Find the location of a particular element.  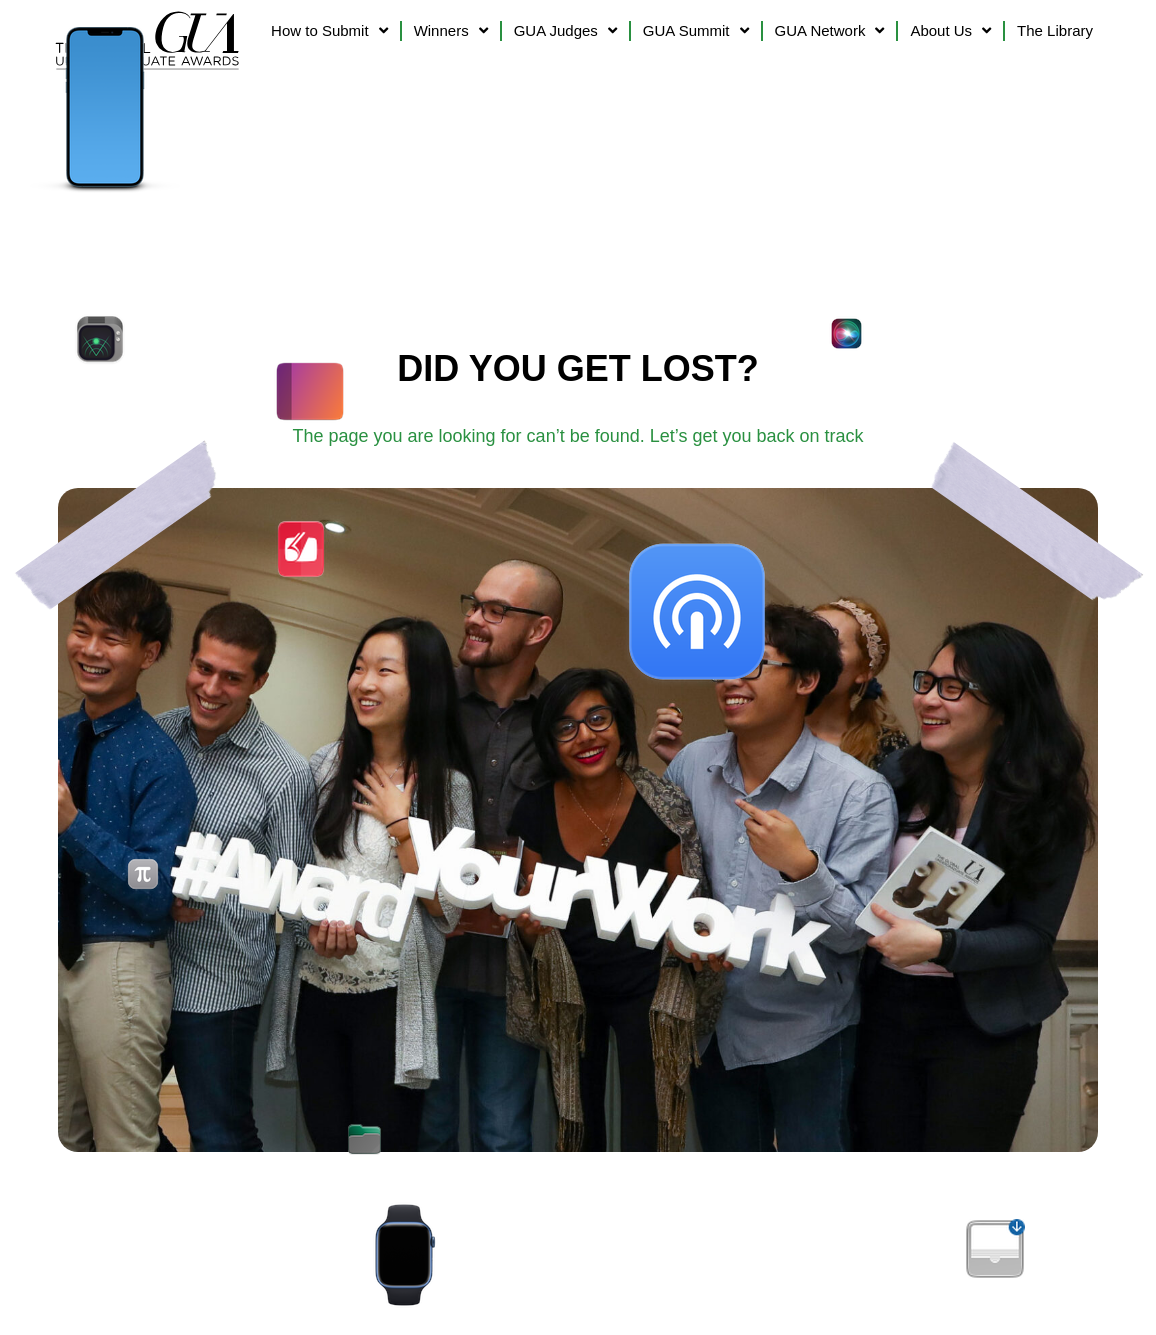

activate siri voice assistant is located at coordinates (846, 333).